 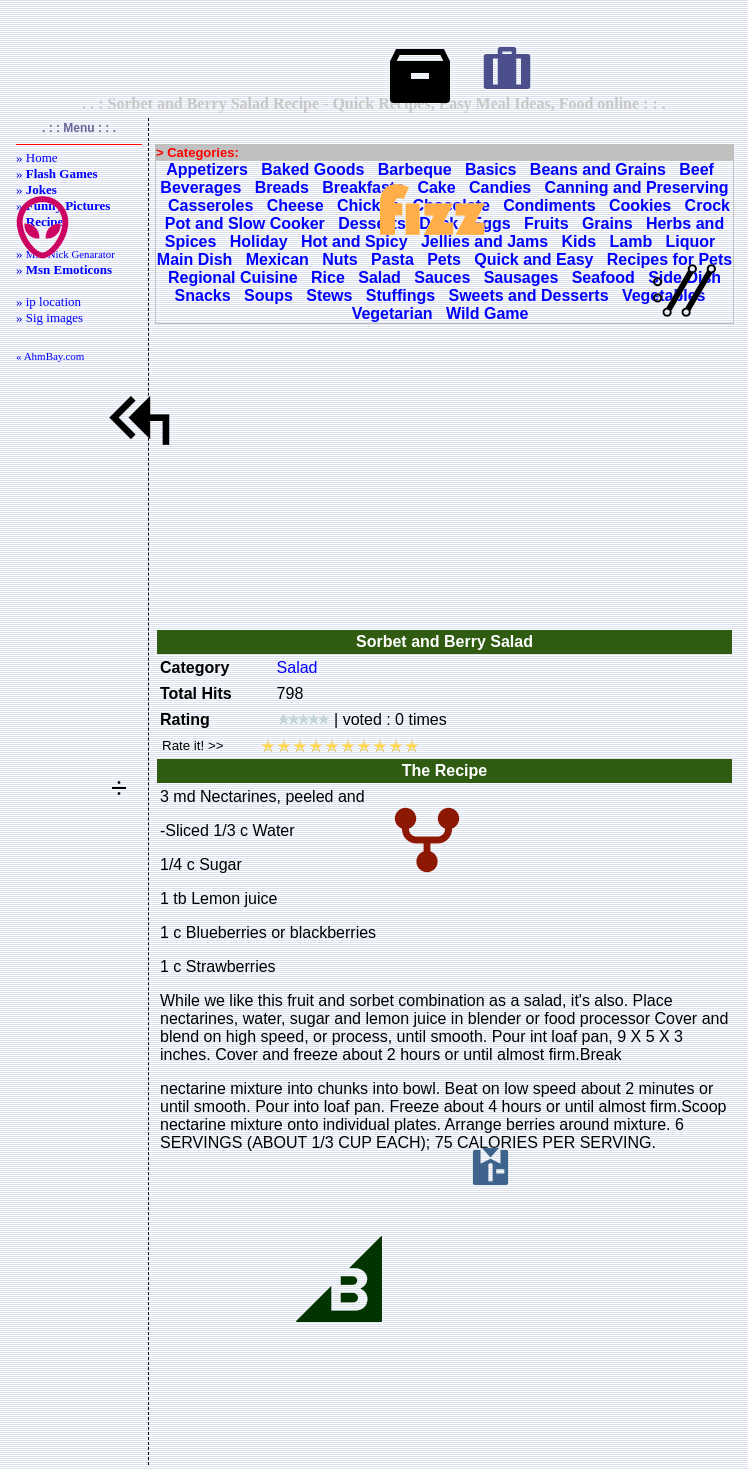 I want to click on access travel or trip planning features, so click(x=507, y=68).